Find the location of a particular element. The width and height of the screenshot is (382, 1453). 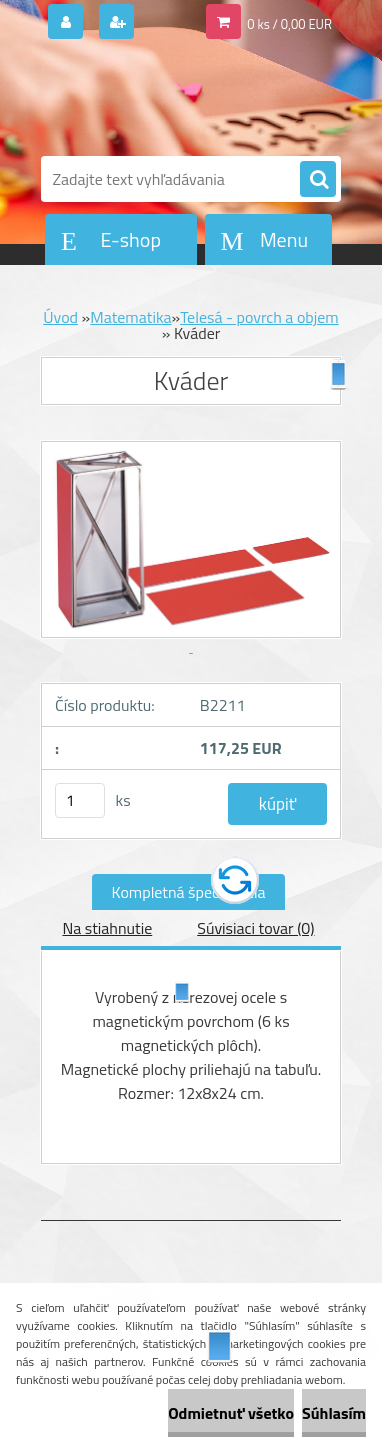

iPod Touch device connected is located at coordinates (338, 374).